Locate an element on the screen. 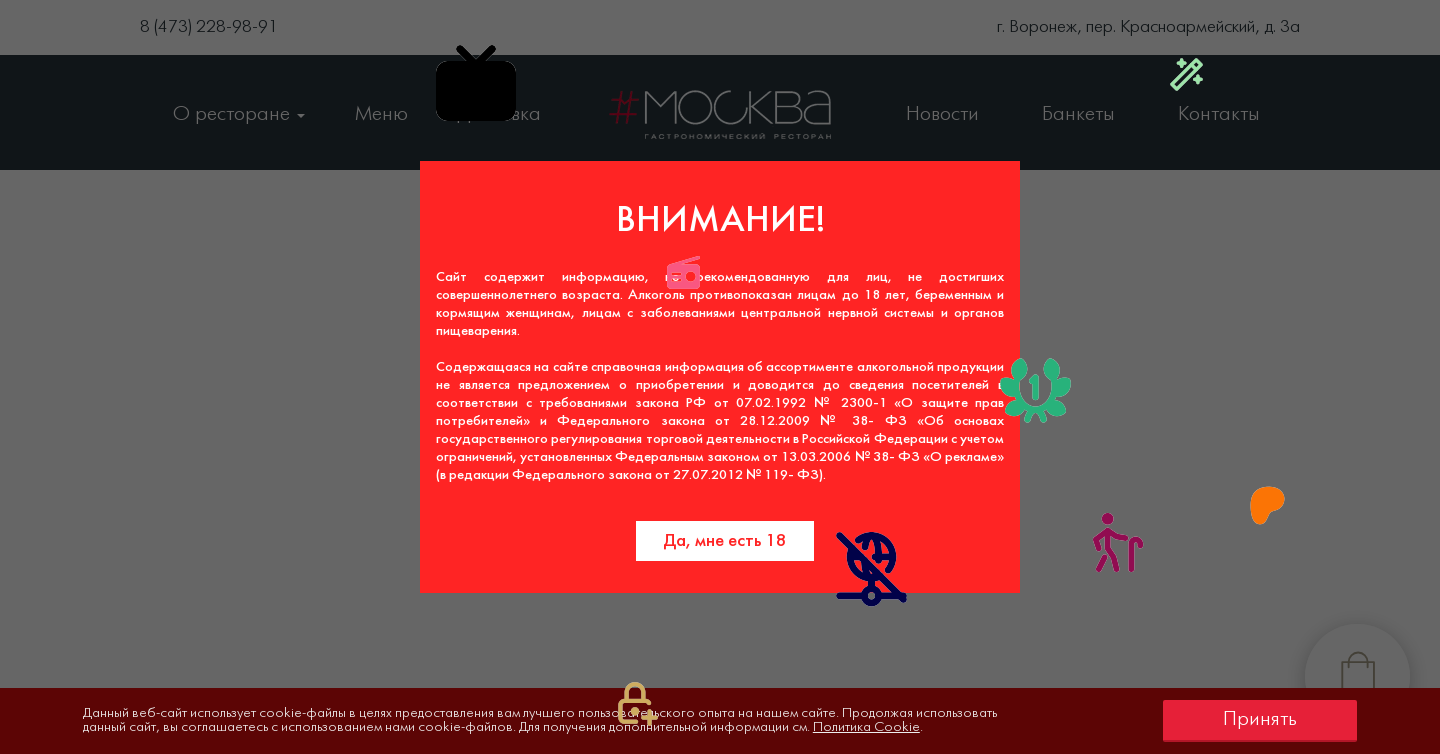  indicates senior or elderly user category is located at coordinates (1119, 542).